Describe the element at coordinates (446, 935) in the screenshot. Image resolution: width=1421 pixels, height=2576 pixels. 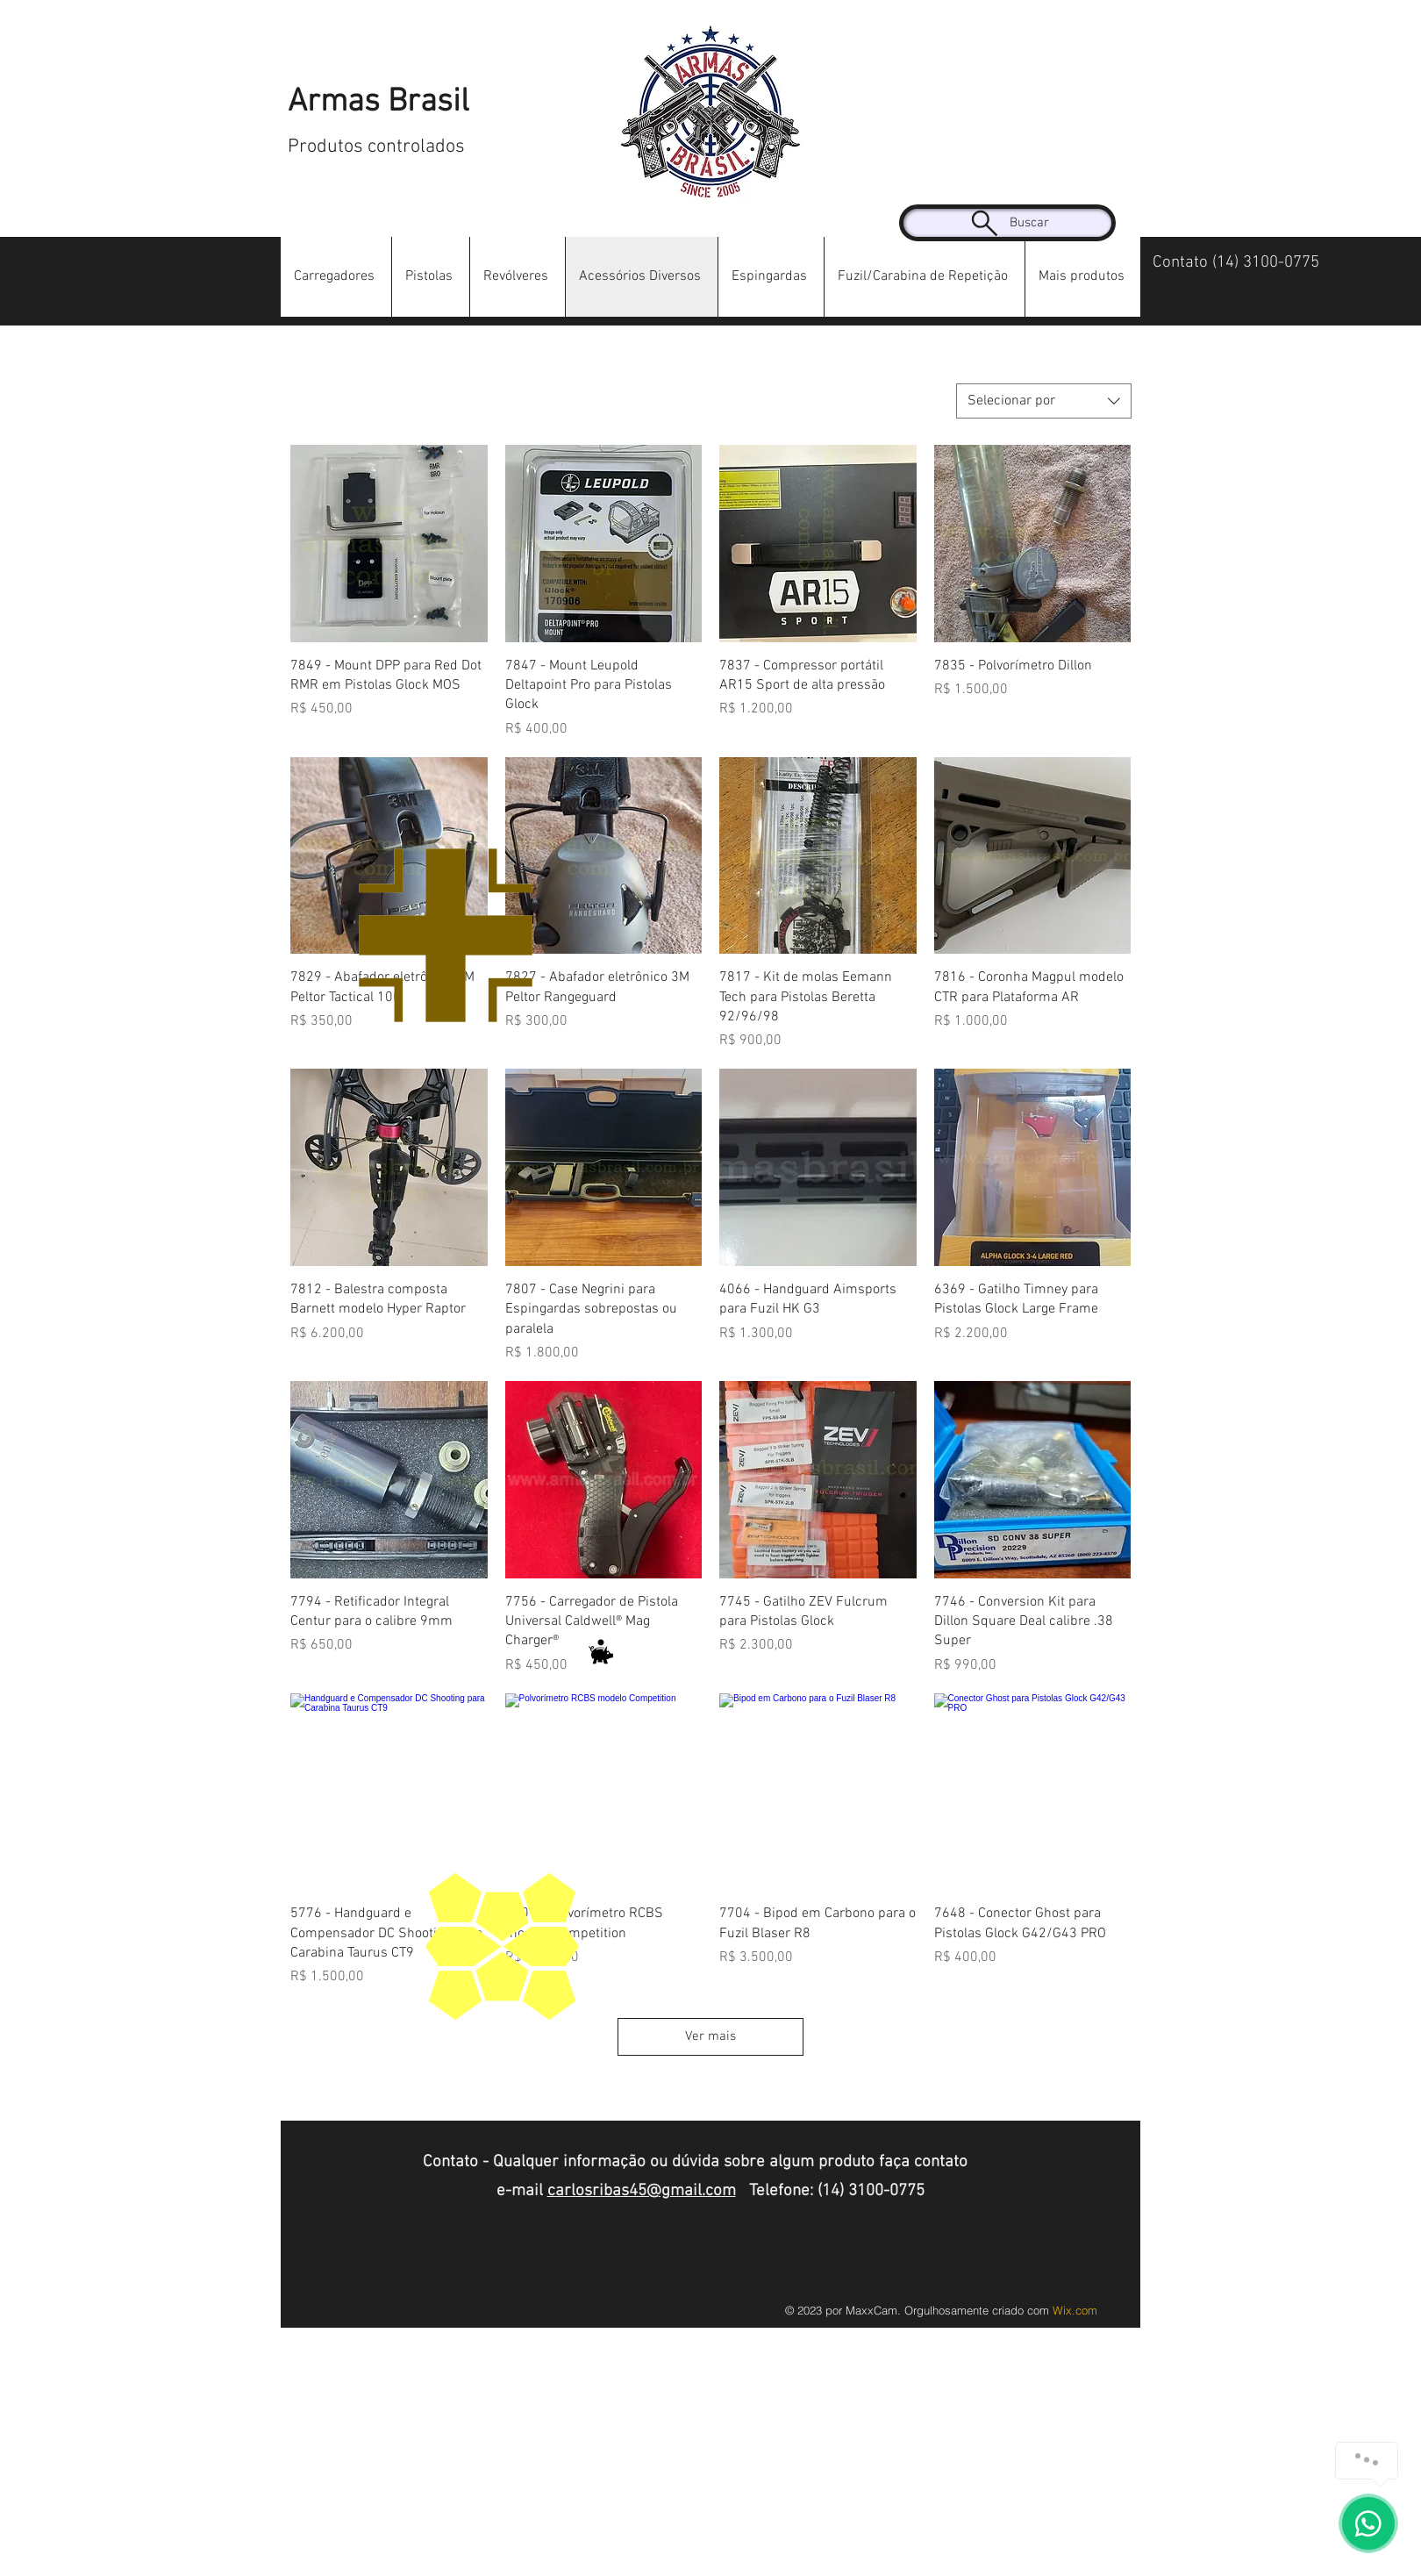
I see `german military history faction or unit marker in a strategy game` at that location.